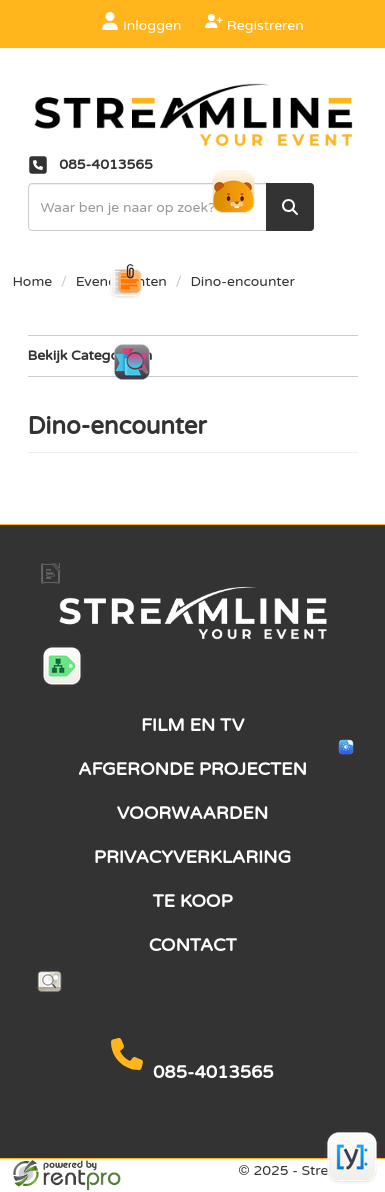 Image resolution: width=385 pixels, height=1192 pixels. Describe the element at coordinates (62, 666) in the screenshot. I see `open What IP network utility app` at that location.